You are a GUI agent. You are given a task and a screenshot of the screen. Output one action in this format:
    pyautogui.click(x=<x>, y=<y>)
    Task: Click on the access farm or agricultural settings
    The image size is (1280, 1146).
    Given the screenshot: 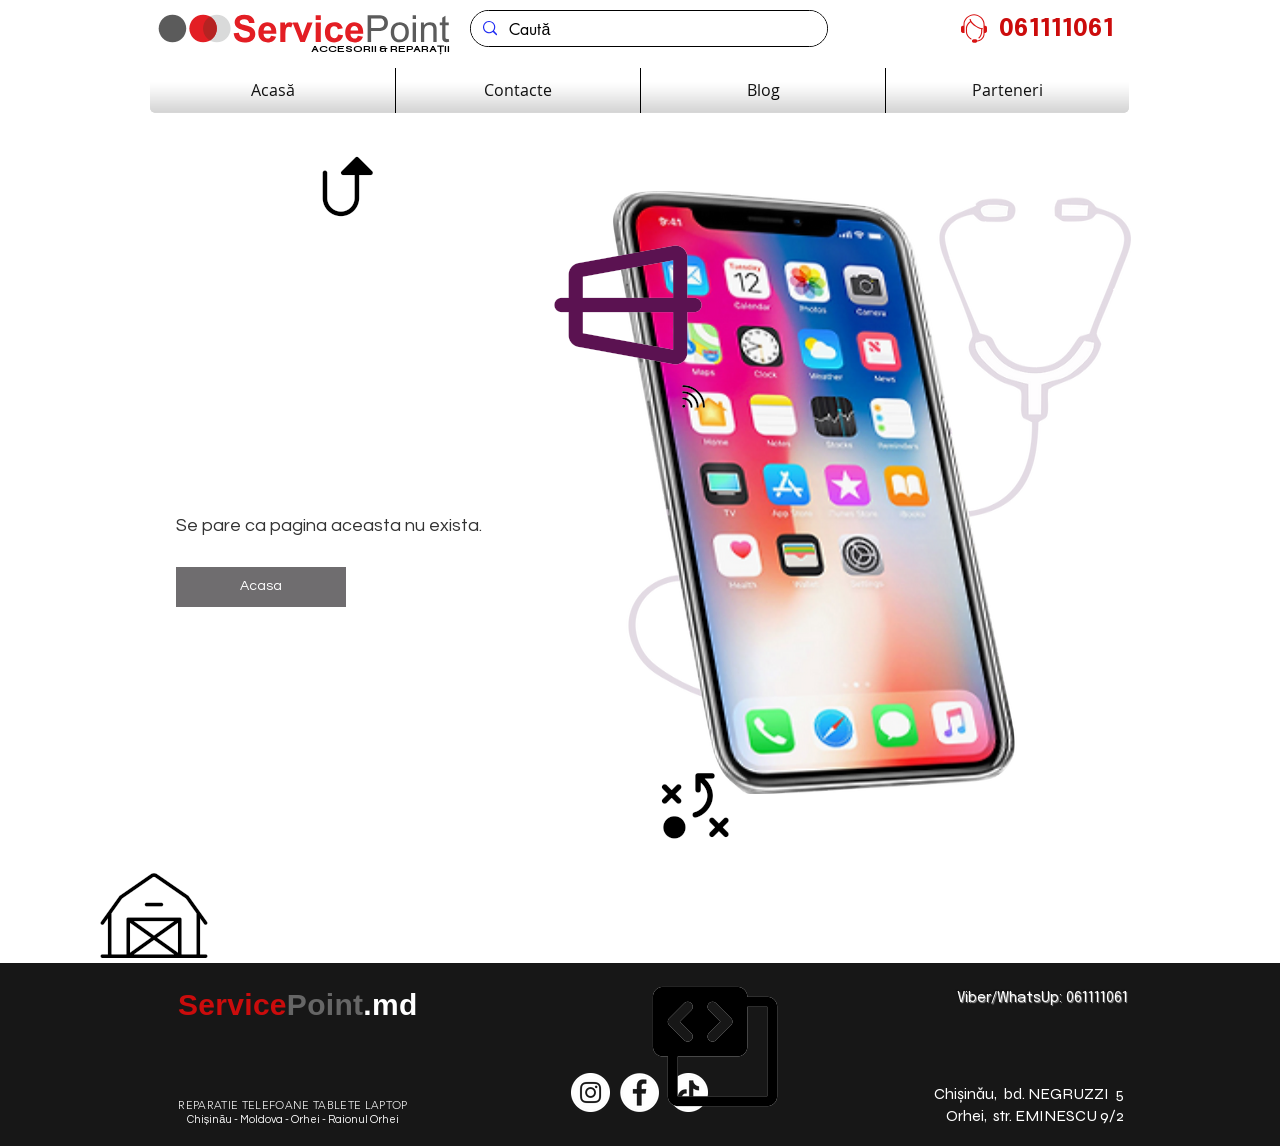 What is the action you would take?
    pyautogui.click(x=154, y=923)
    